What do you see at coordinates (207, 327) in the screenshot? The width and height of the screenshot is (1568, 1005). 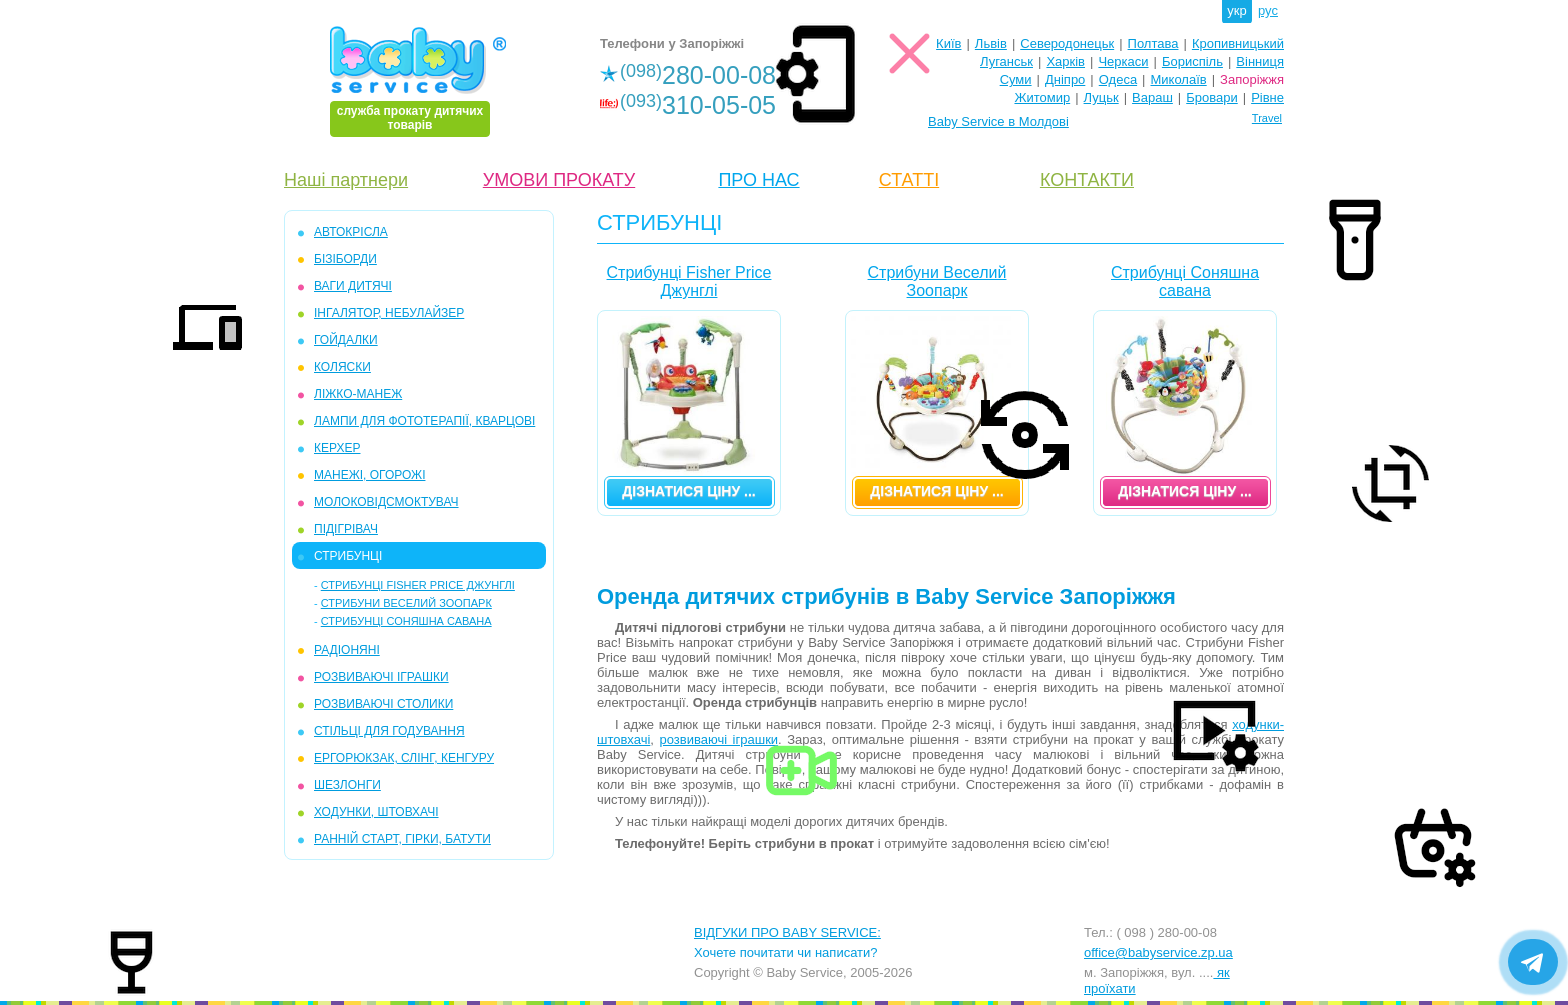 I see `connect your phone to another device` at bounding box center [207, 327].